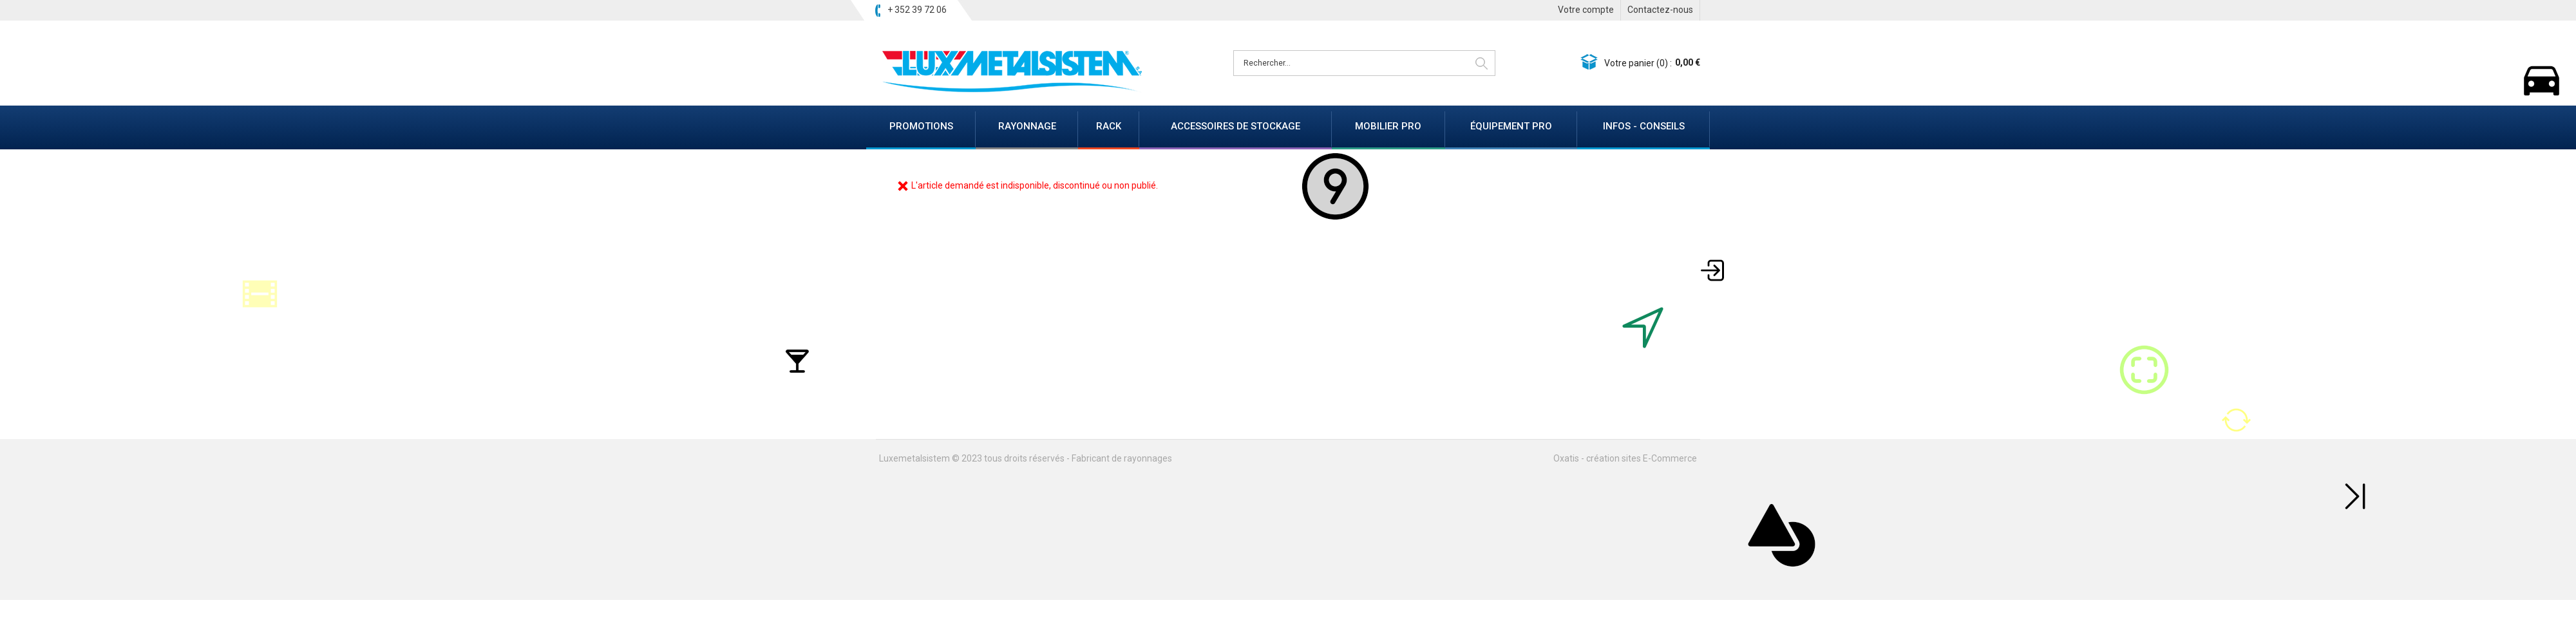 Image resolution: width=2576 pixels, height=627 pixels. Describe the element at coordinates (2356, 496) in the screenshot. I see `skip to end or next item` at that location.